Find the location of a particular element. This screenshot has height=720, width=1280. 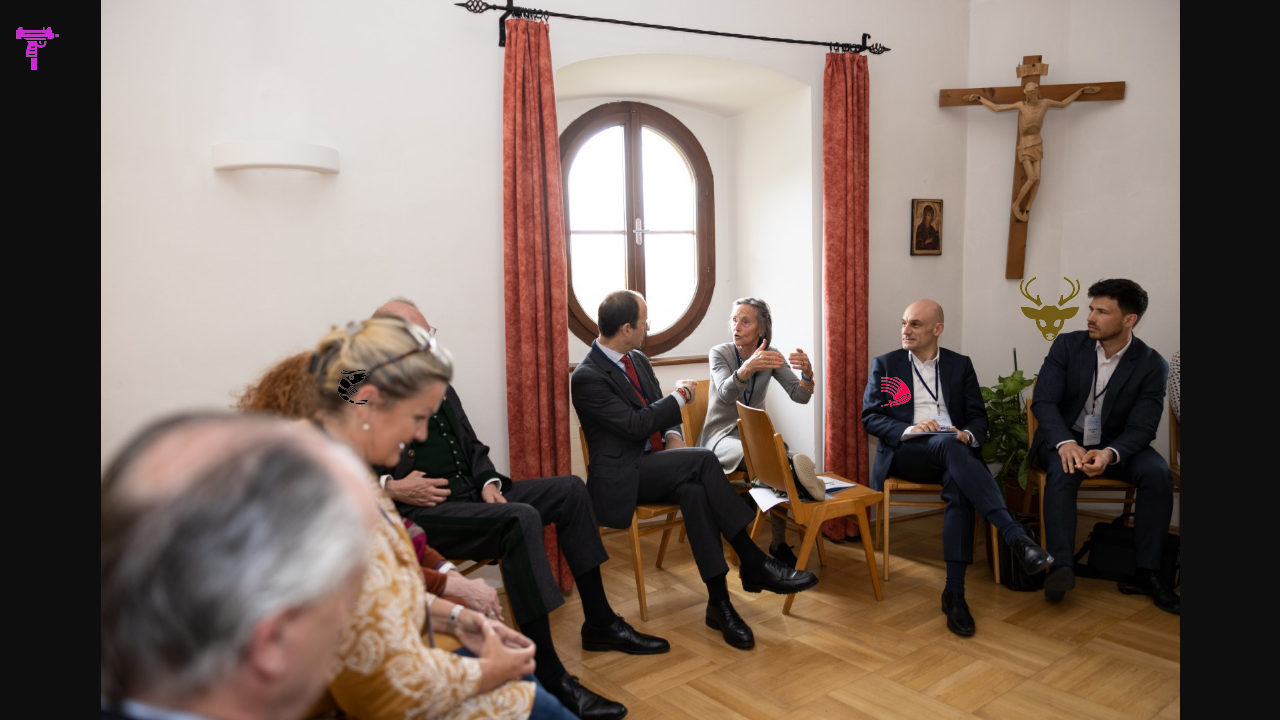

wildlife or hunting game category is located at coordinates (1050, 309).